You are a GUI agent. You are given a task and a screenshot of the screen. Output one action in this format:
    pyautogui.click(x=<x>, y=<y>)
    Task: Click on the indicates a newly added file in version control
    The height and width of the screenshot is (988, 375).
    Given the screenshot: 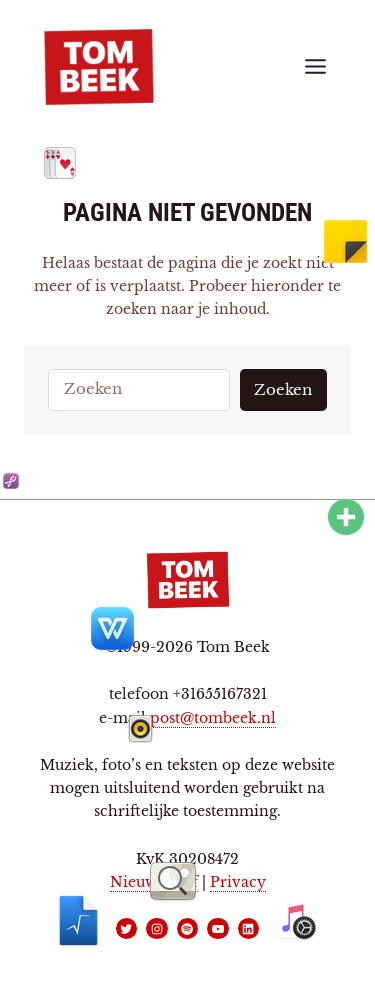 What is the action you would take?
    pyautogui.click(x=346, y=517)
    